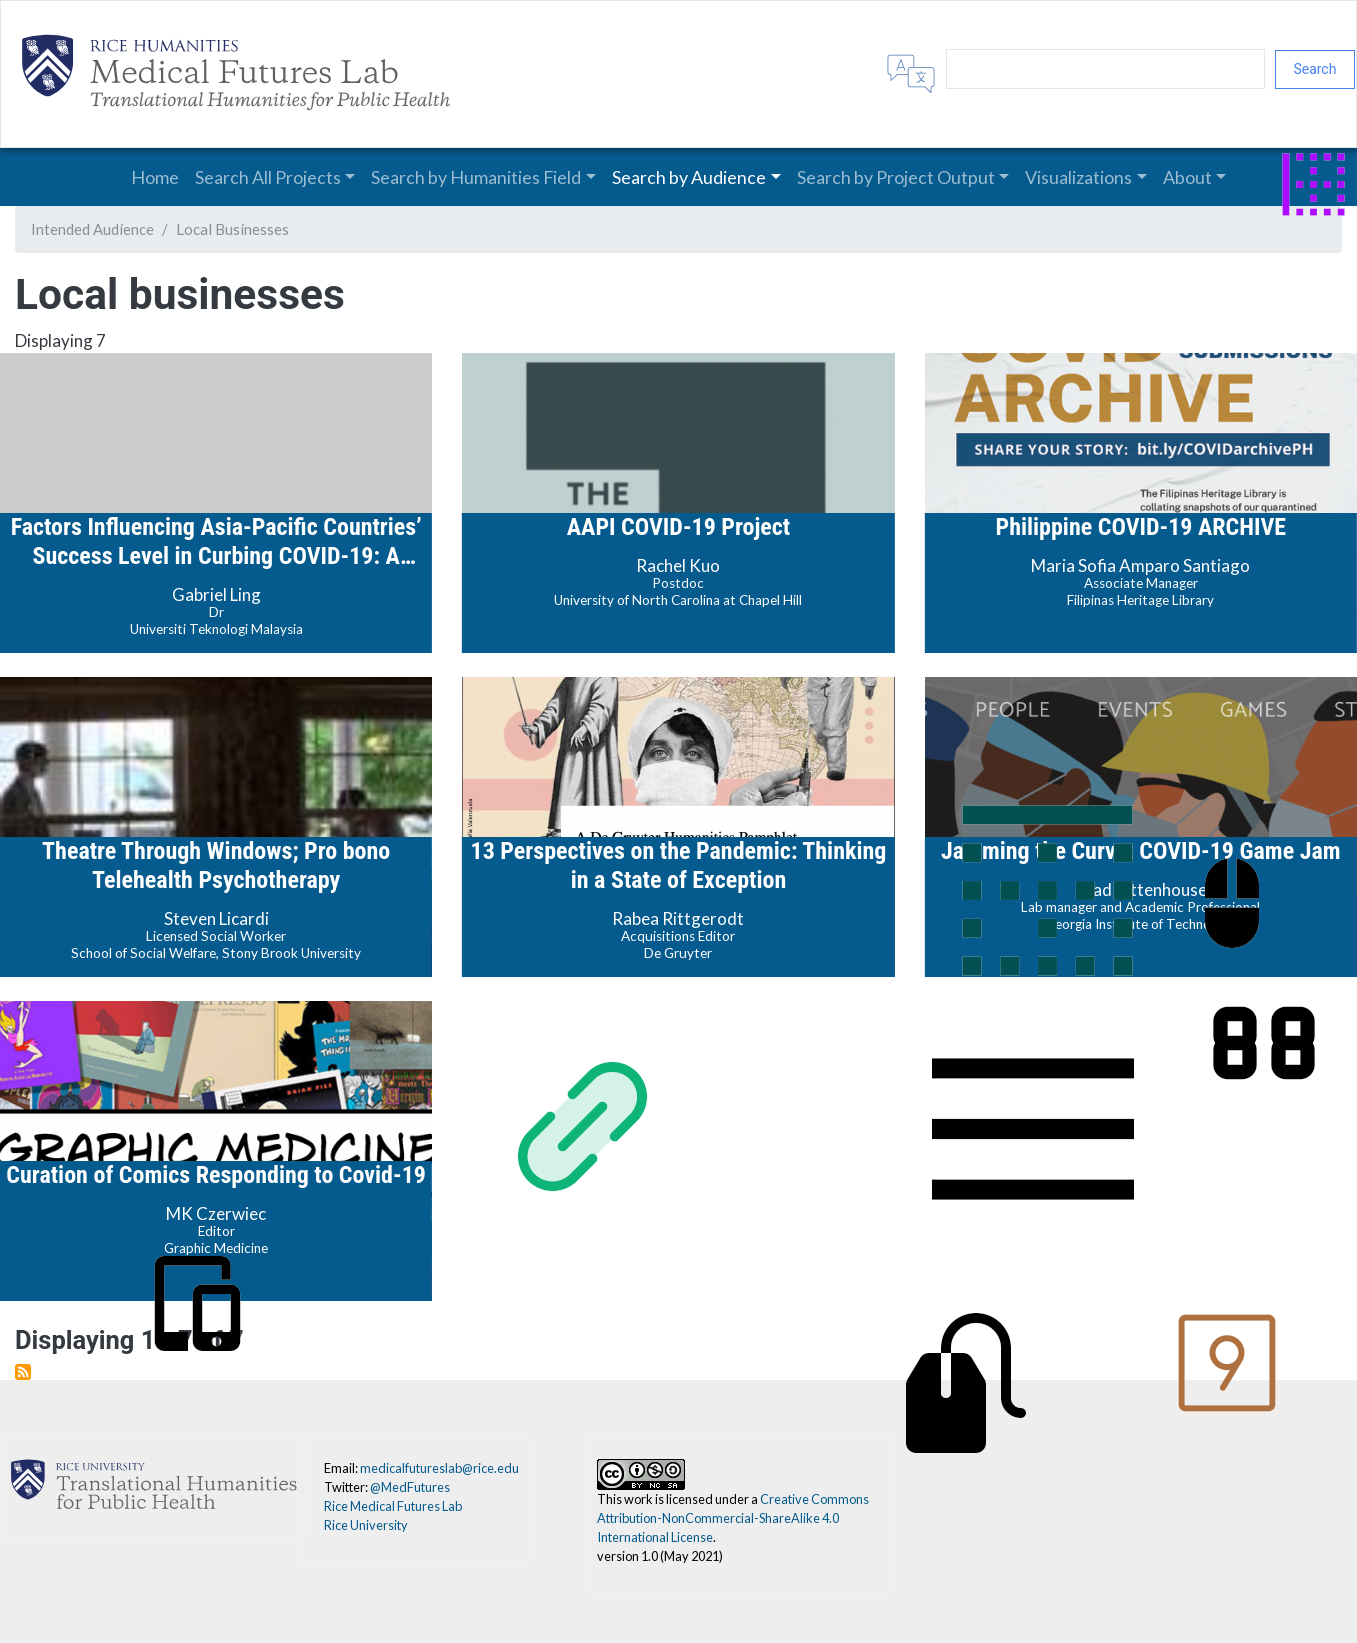 The image size is (1357, 1643). What do you see at coordinates (582, 1126) in the screenshot?
I see `copy link to clipboard` at bounding box center [582, 1126].